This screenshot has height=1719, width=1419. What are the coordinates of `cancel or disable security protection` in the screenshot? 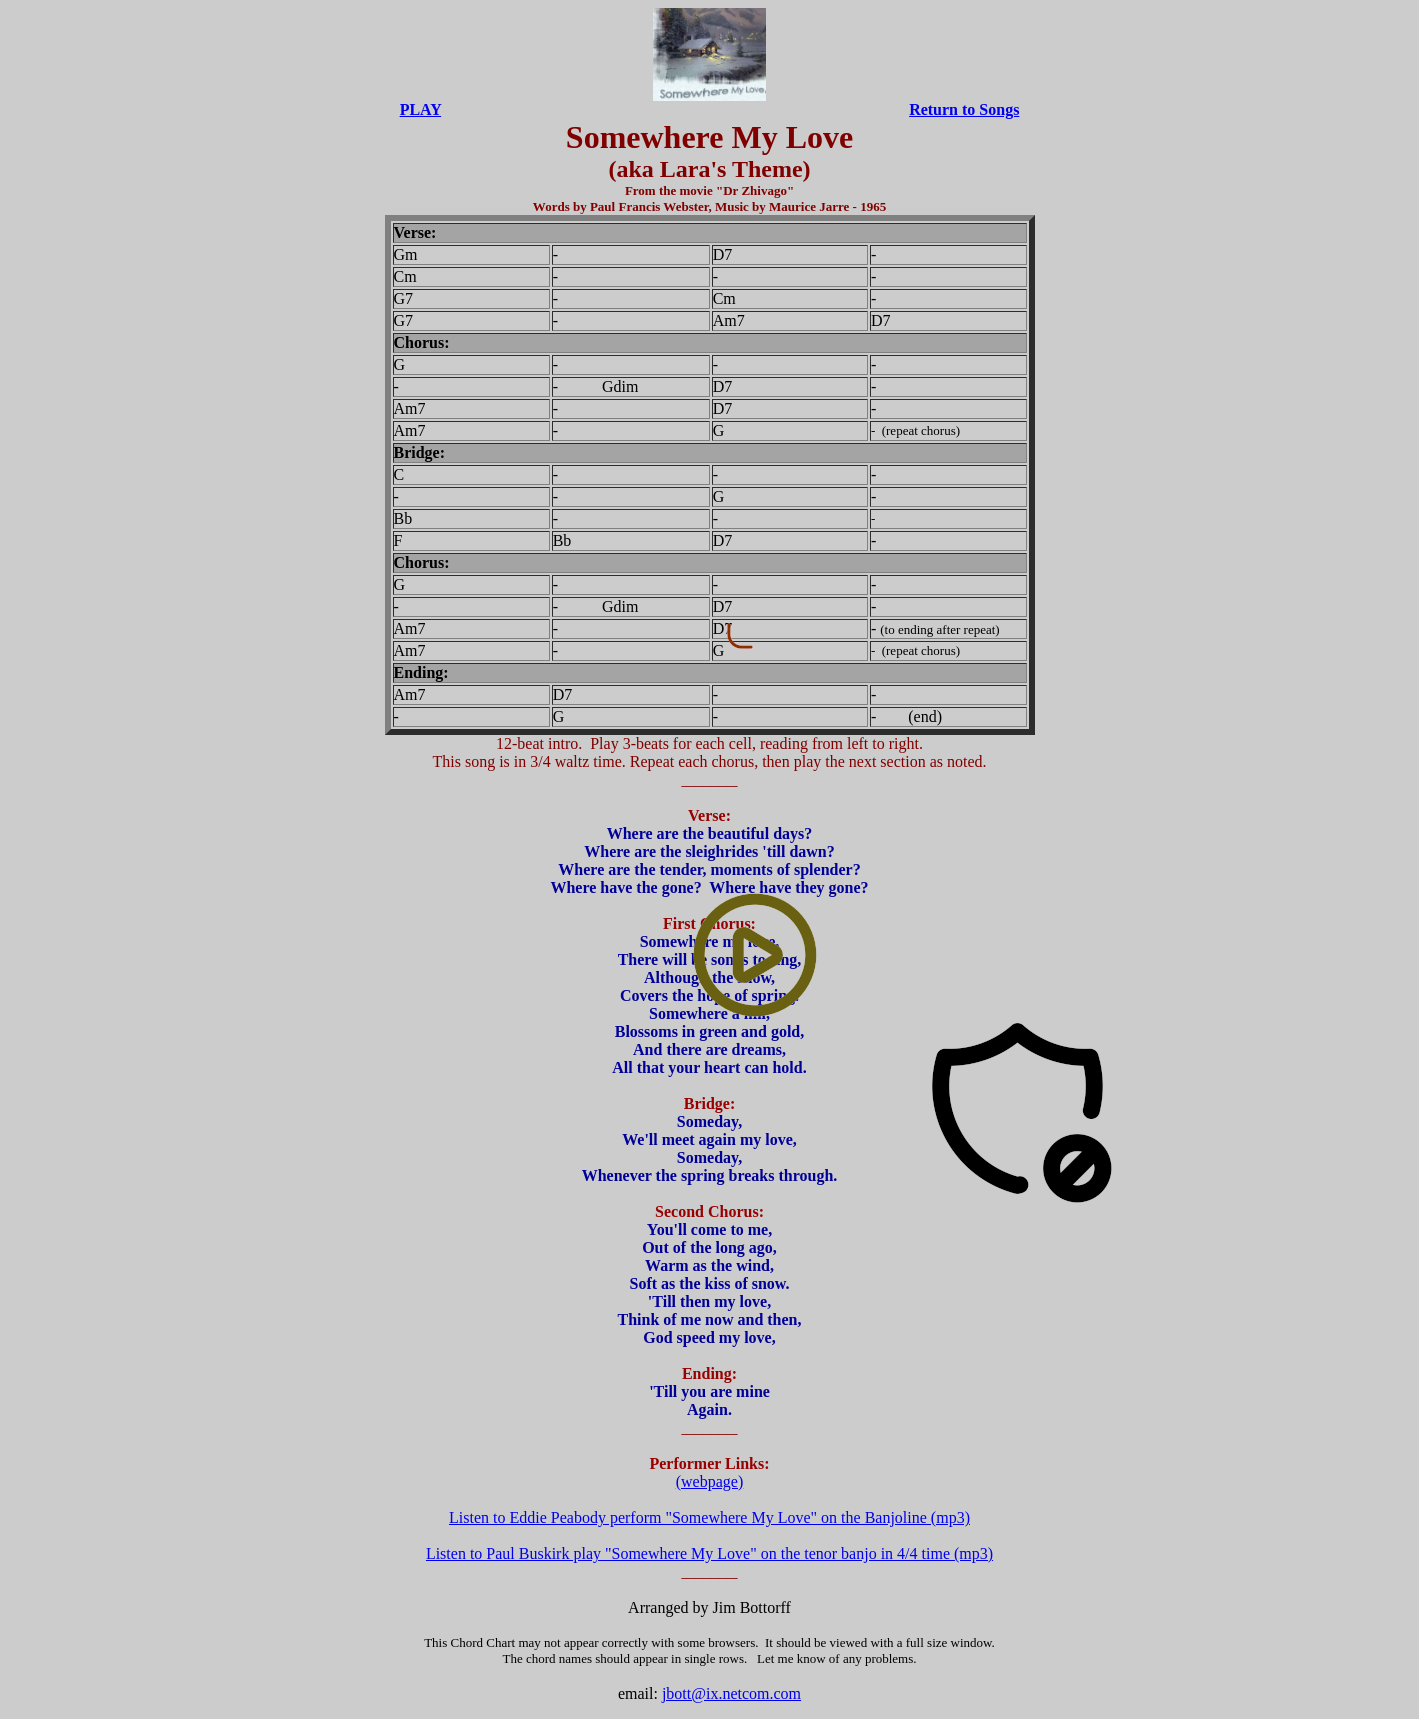 It's located at (1017, 1108).